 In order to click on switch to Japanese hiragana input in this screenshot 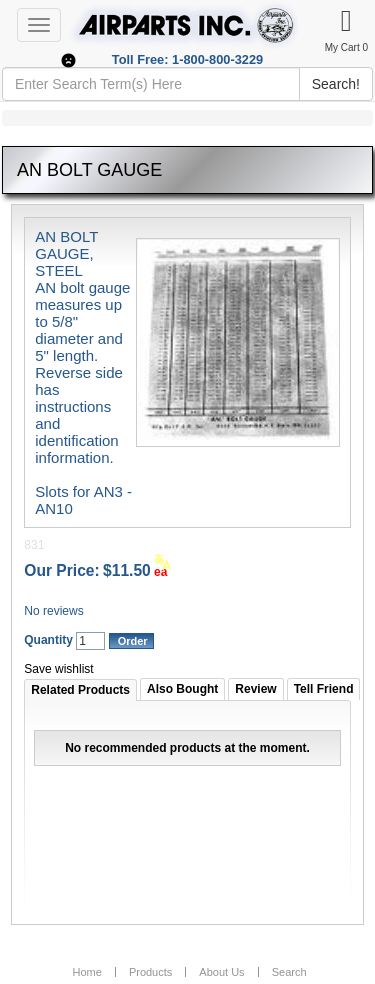, I will do `click(163, 562)`.